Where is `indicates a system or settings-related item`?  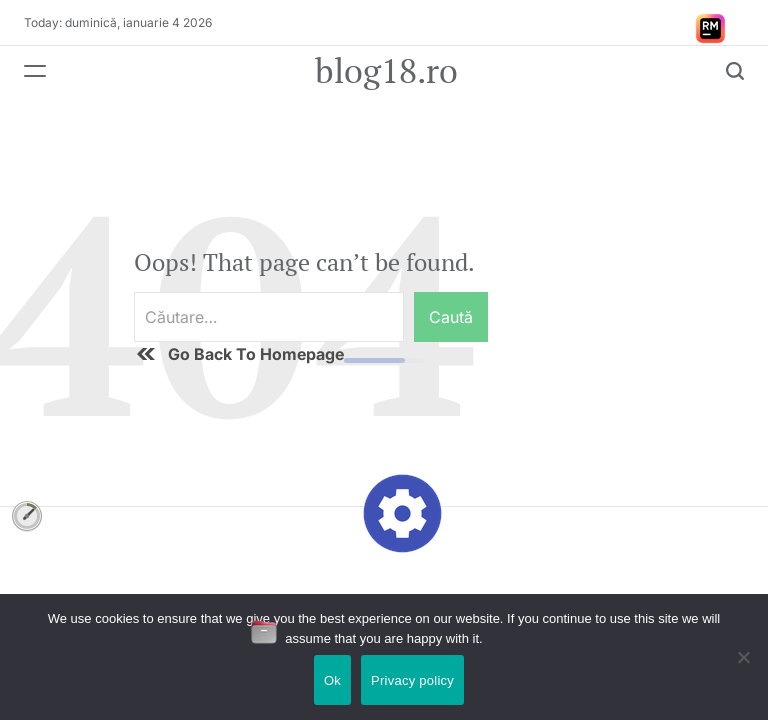
indicates a system or settings-related item is located at coordinates (402, 513).